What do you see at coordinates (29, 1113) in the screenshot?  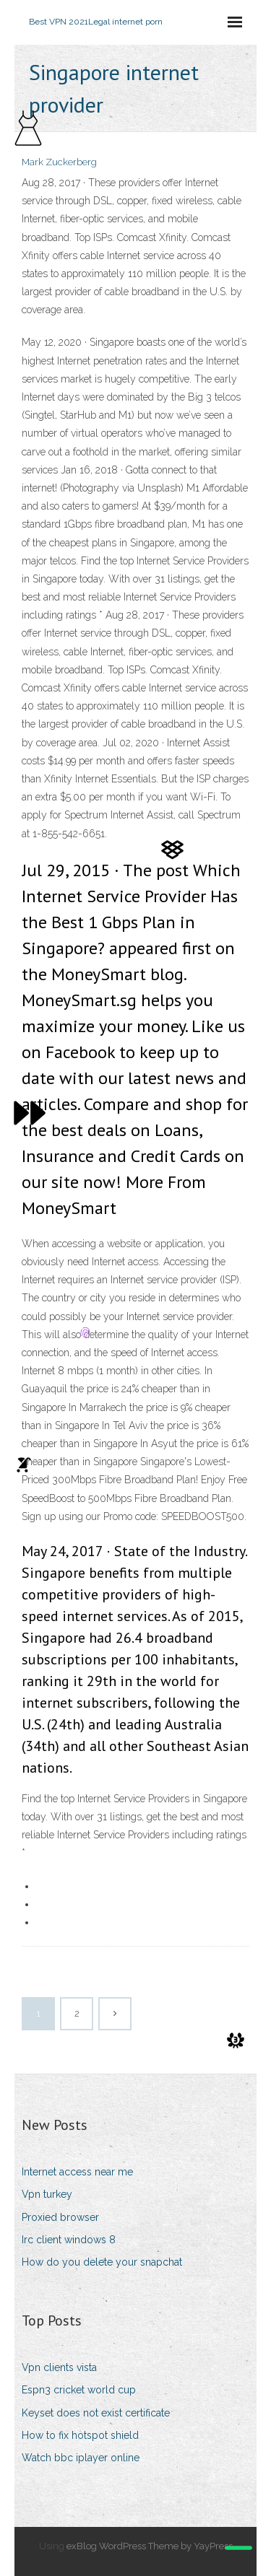 I see `skip to the next track` at bounding box center [29, 1113].